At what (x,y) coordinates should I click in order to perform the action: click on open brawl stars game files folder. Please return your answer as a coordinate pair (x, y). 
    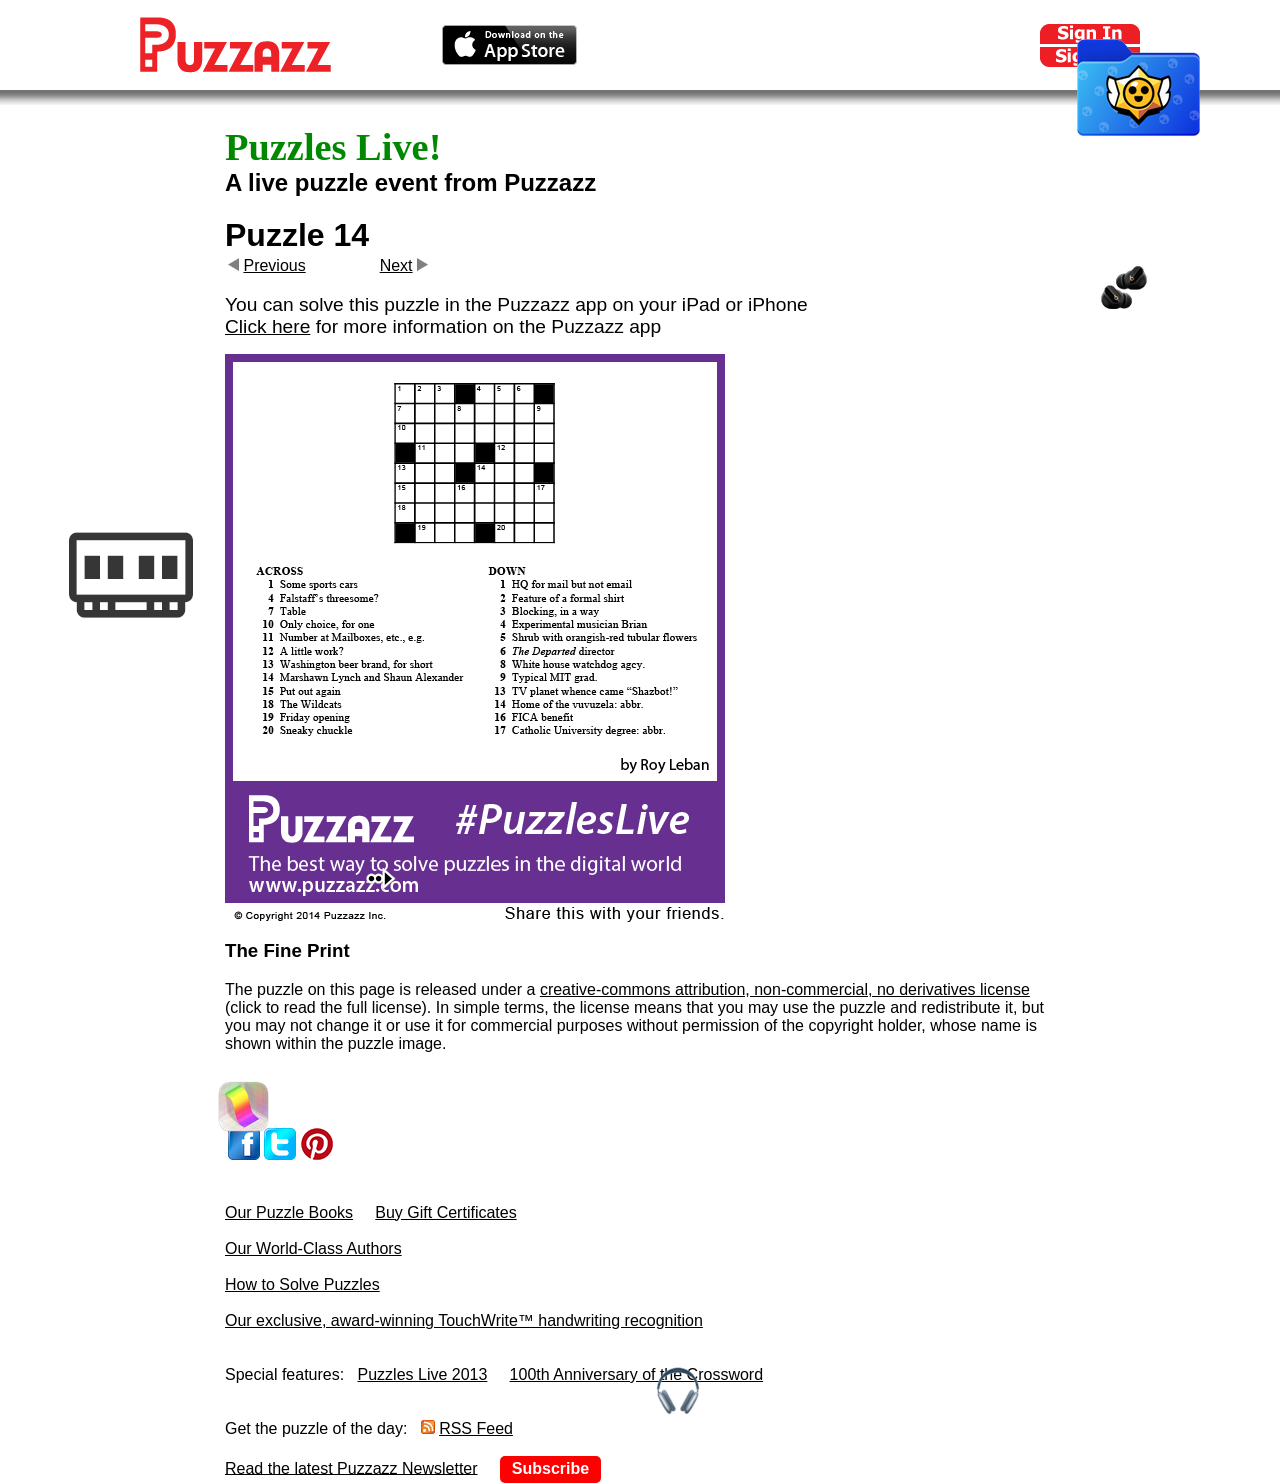
    Looking at the image, I should click on (1138, 91).